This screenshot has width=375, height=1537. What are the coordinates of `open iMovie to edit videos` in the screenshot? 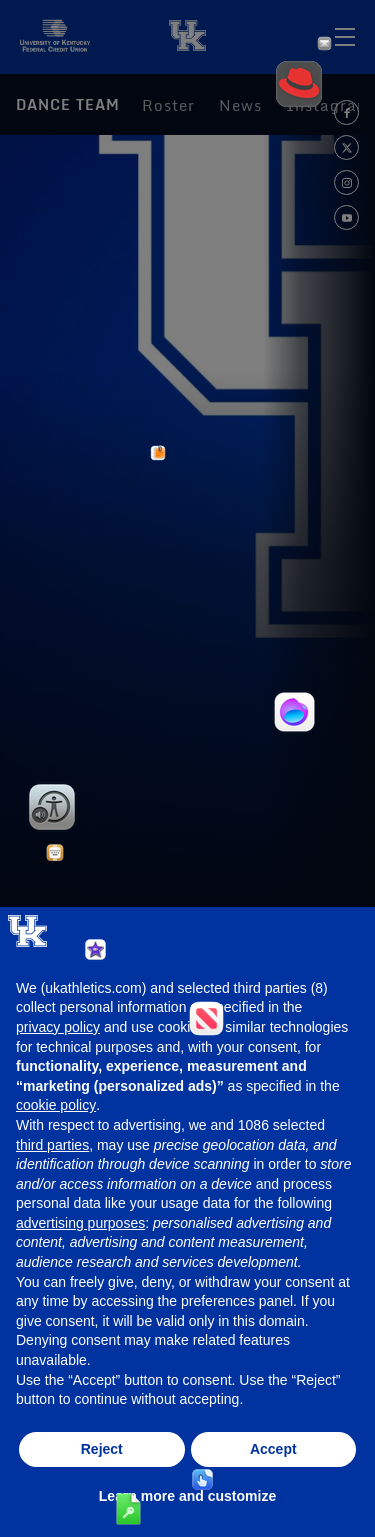 It's located at (95, 949).